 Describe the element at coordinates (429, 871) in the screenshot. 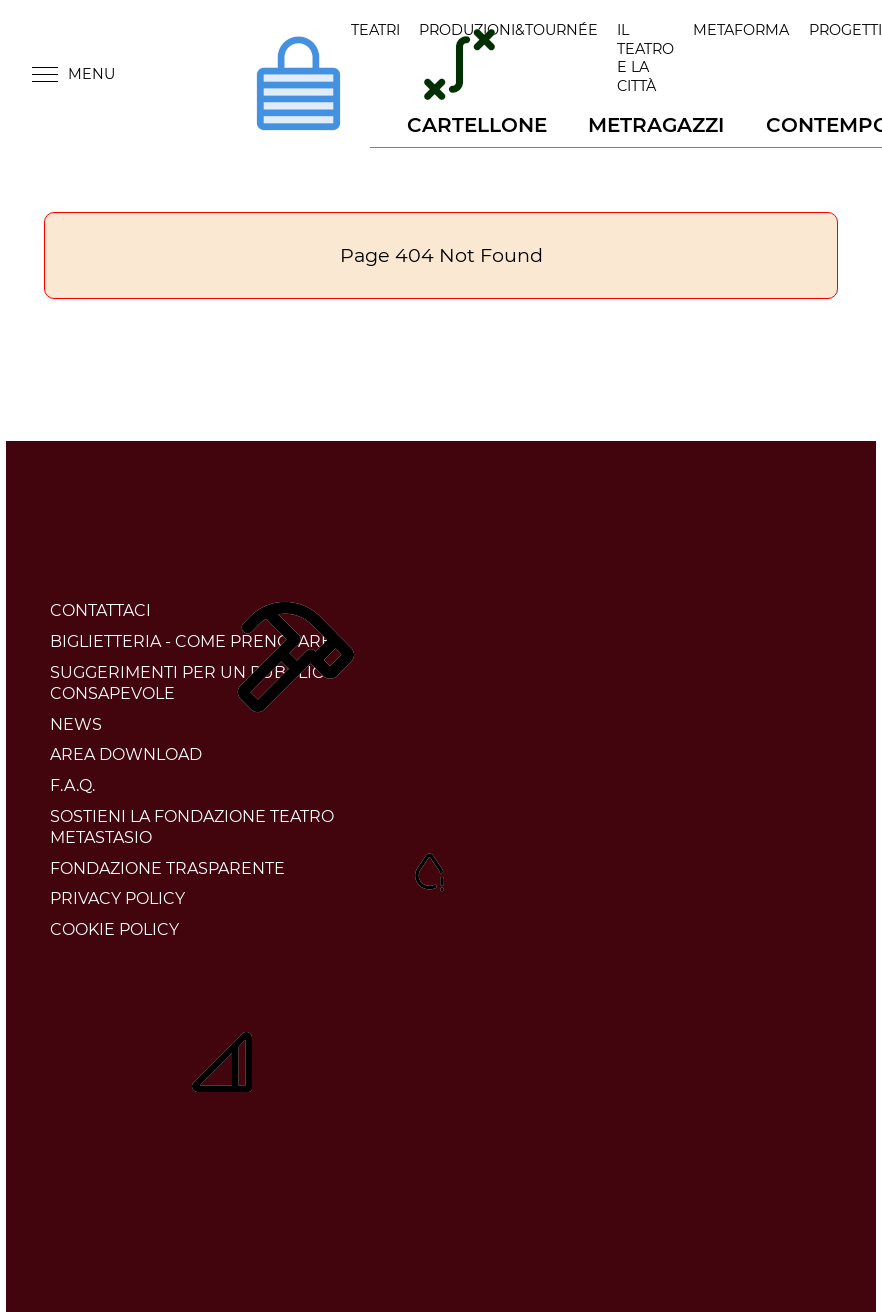

I see `water or hydration warning` at that location.